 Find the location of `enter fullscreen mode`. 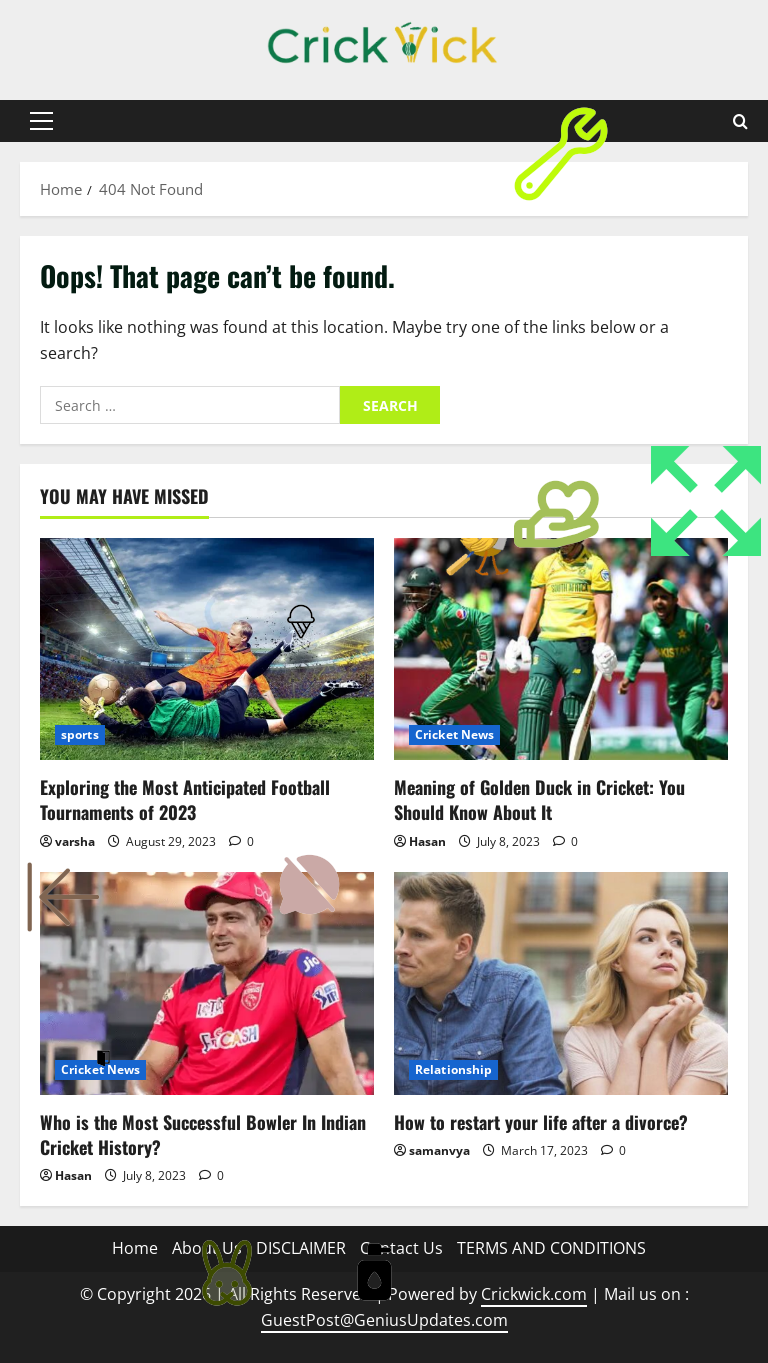

enter fullscreen mode is located at coordinates (706, 501).